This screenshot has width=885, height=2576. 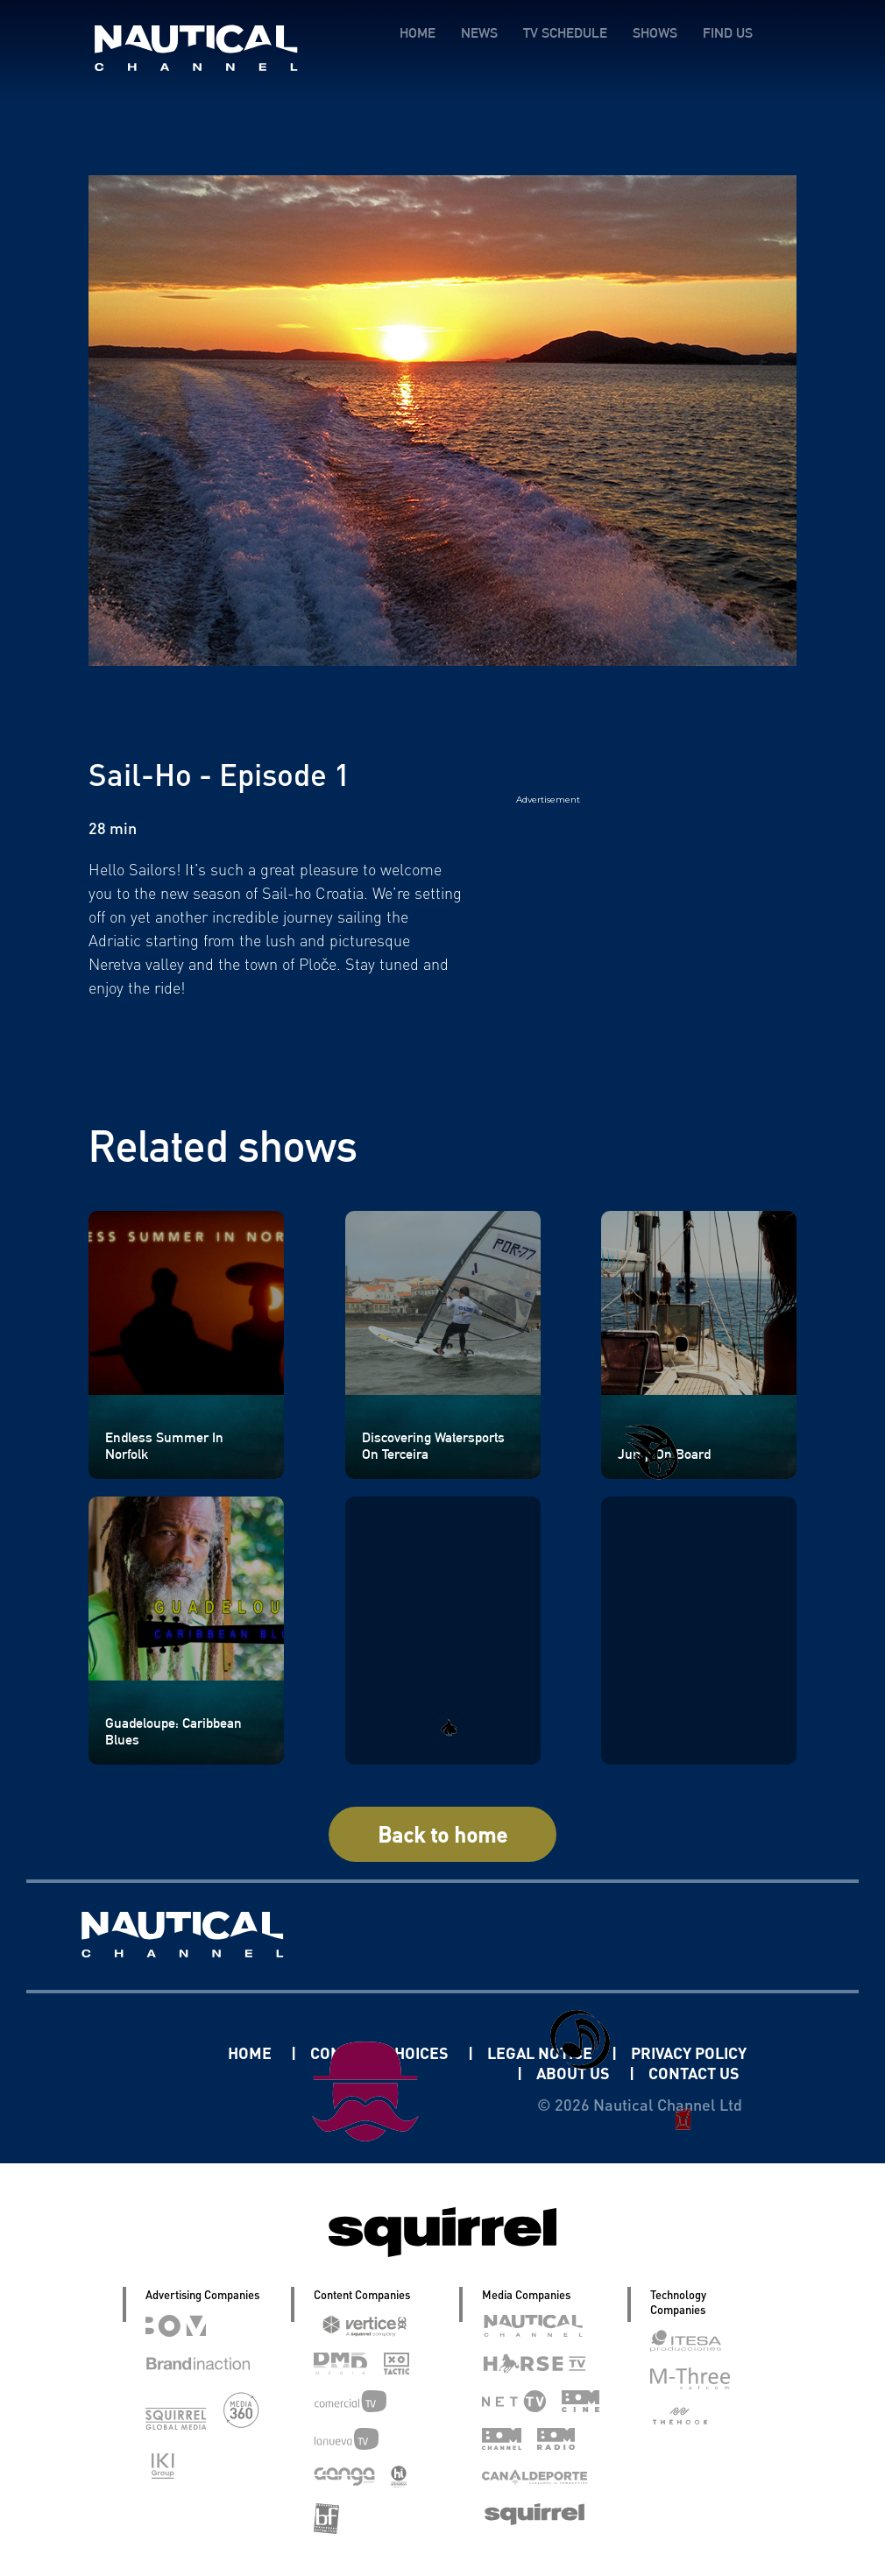 What do you see at coordinates (683, 2118) in the screenshot?
I see `fuel or gas container item in game inventory` at bounding box center [683, 2118].